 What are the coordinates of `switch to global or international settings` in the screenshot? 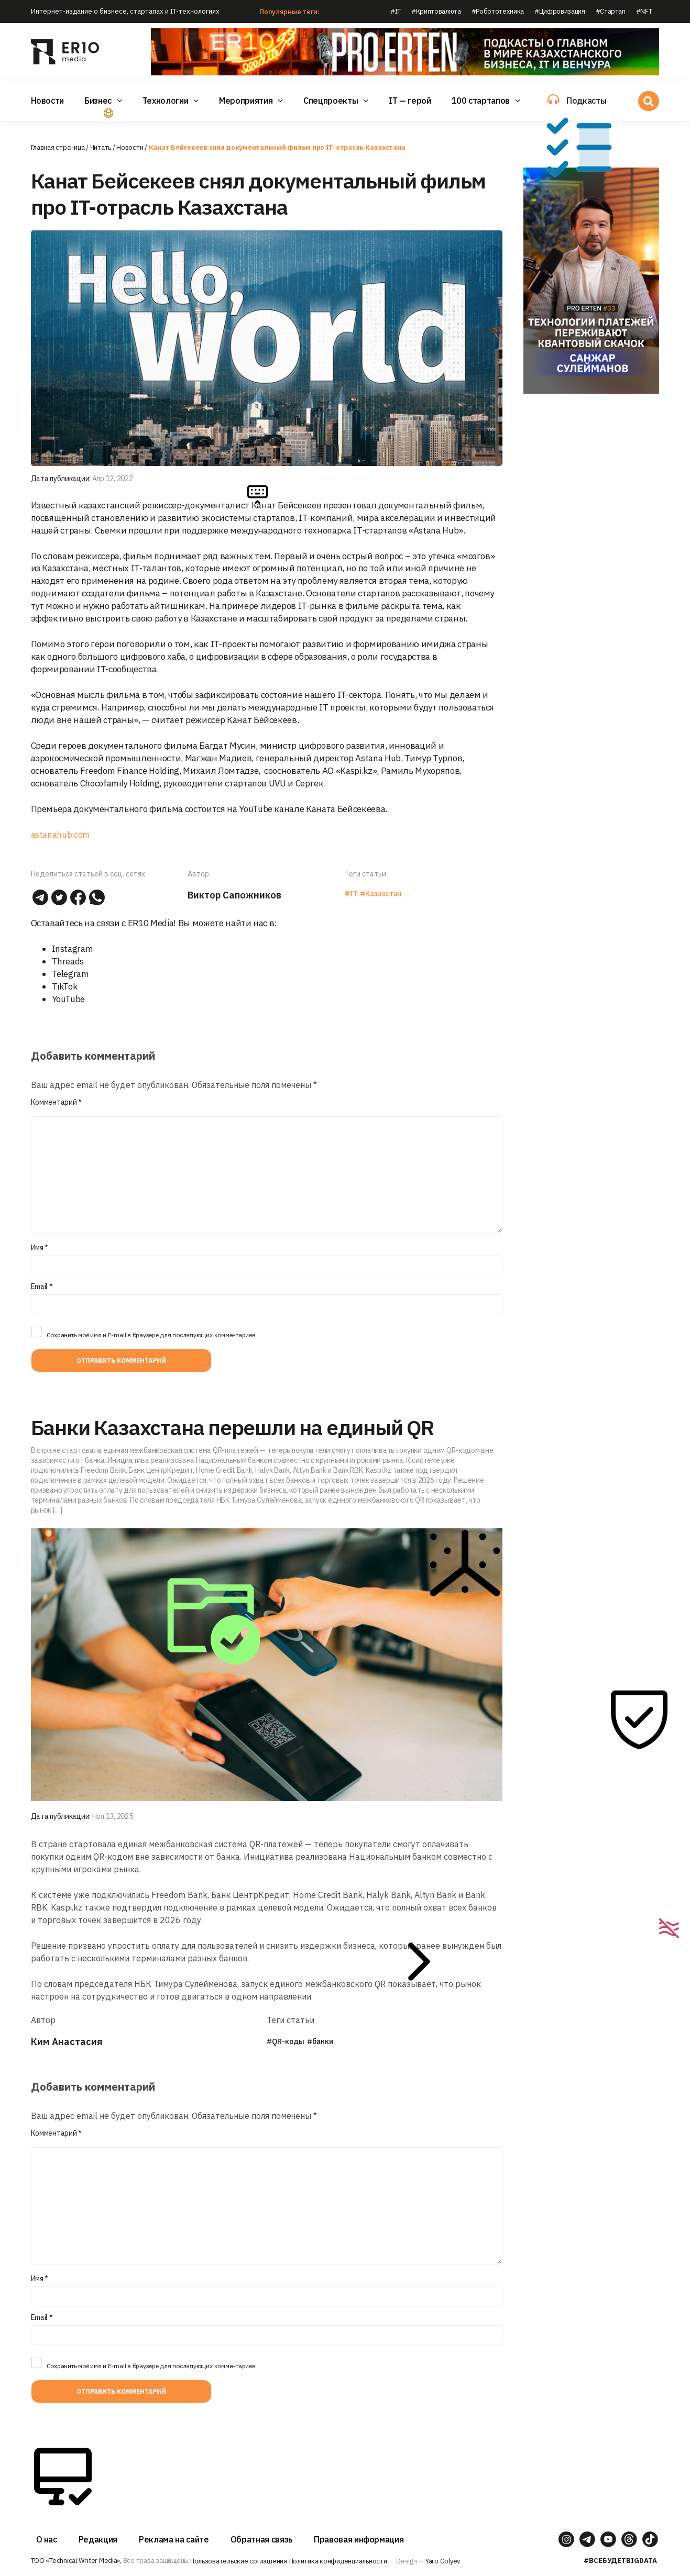 It's located at (108, 113).